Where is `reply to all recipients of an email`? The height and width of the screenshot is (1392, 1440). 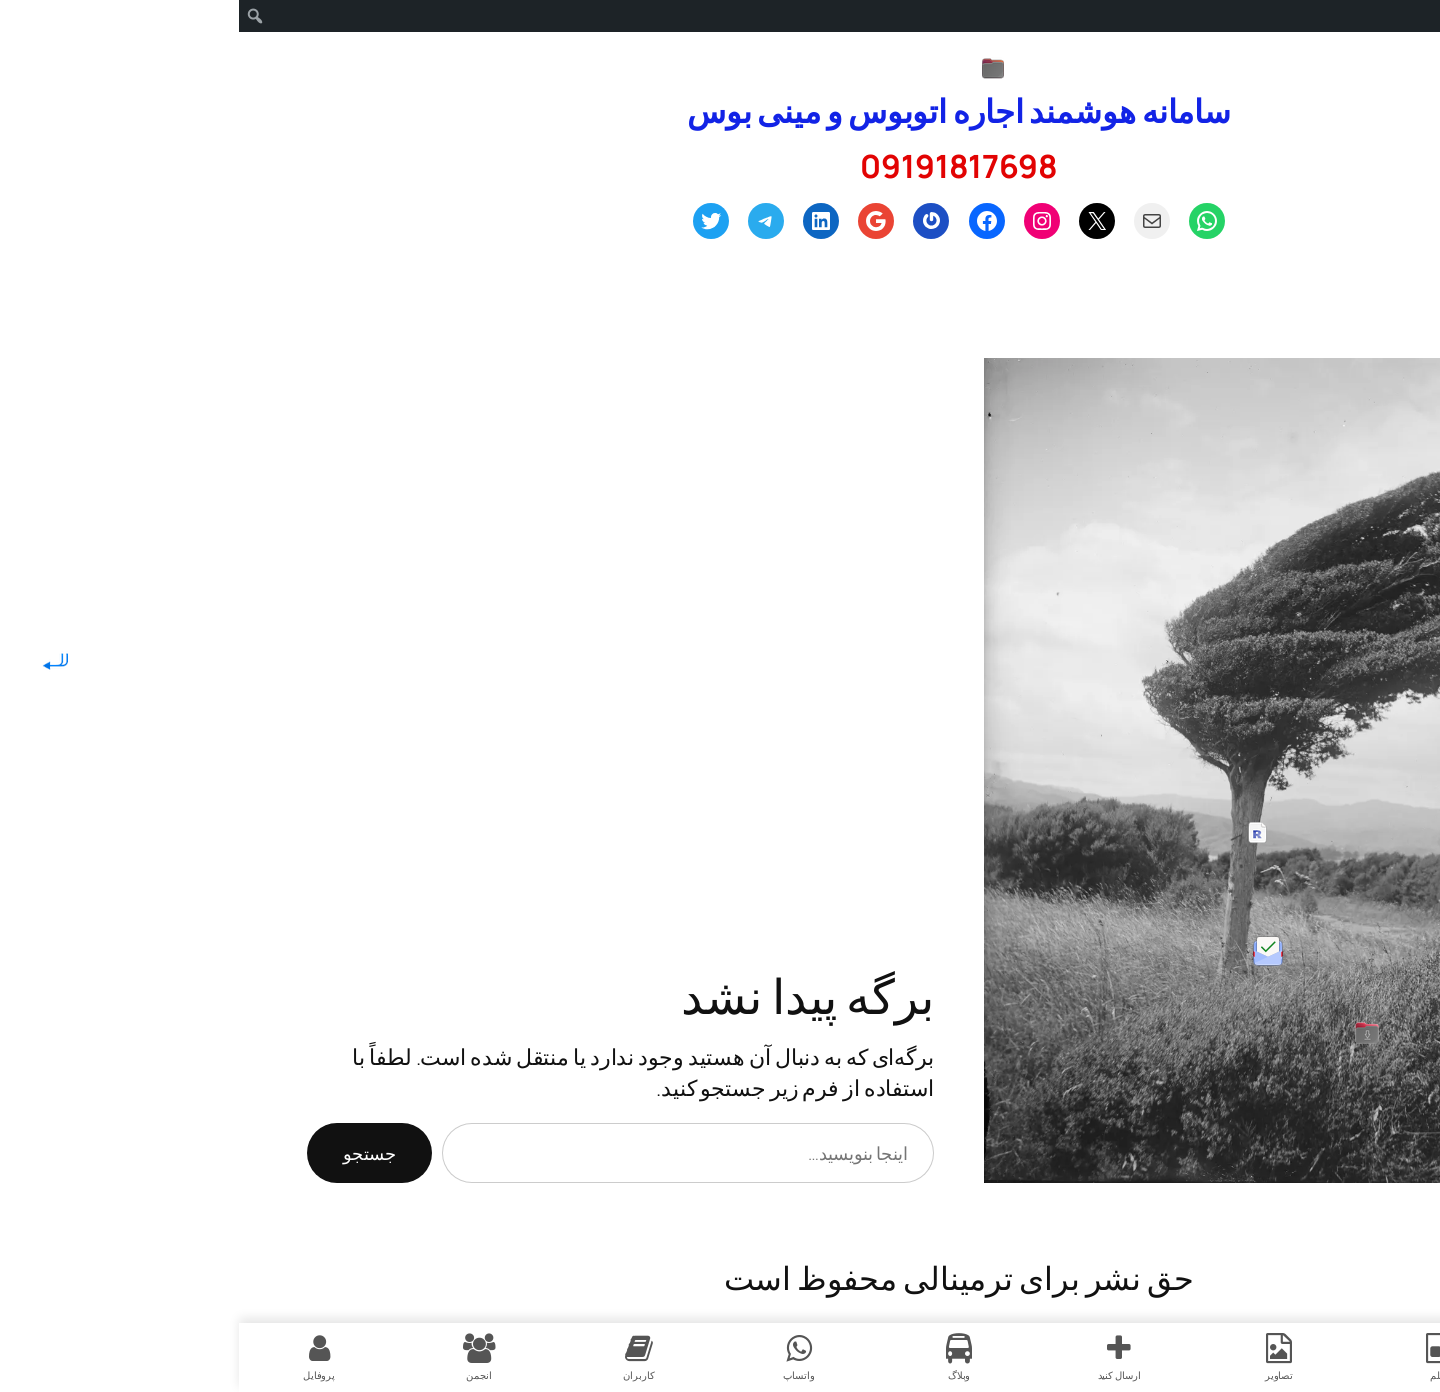 reply to all recipients of an email is located at coordinates (55, 660).